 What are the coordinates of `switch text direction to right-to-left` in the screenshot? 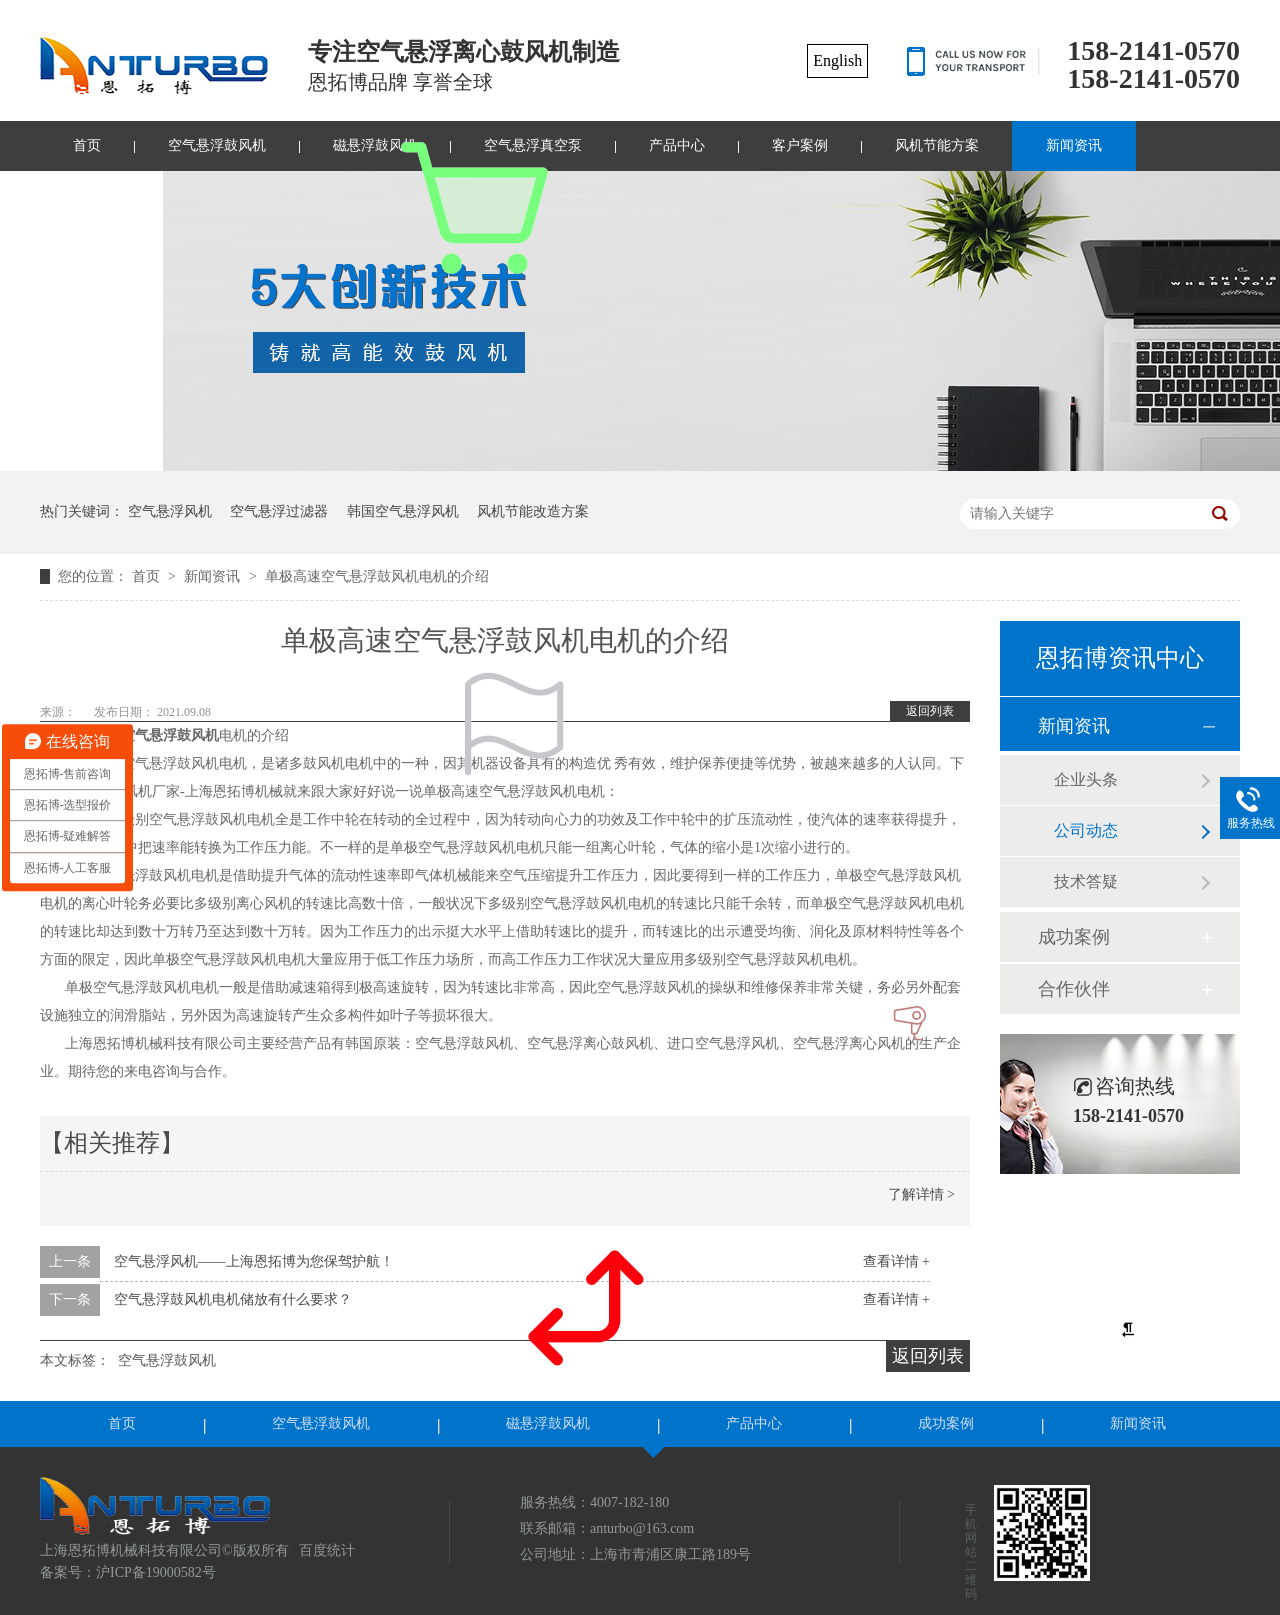 It's located at (1128, 1330).